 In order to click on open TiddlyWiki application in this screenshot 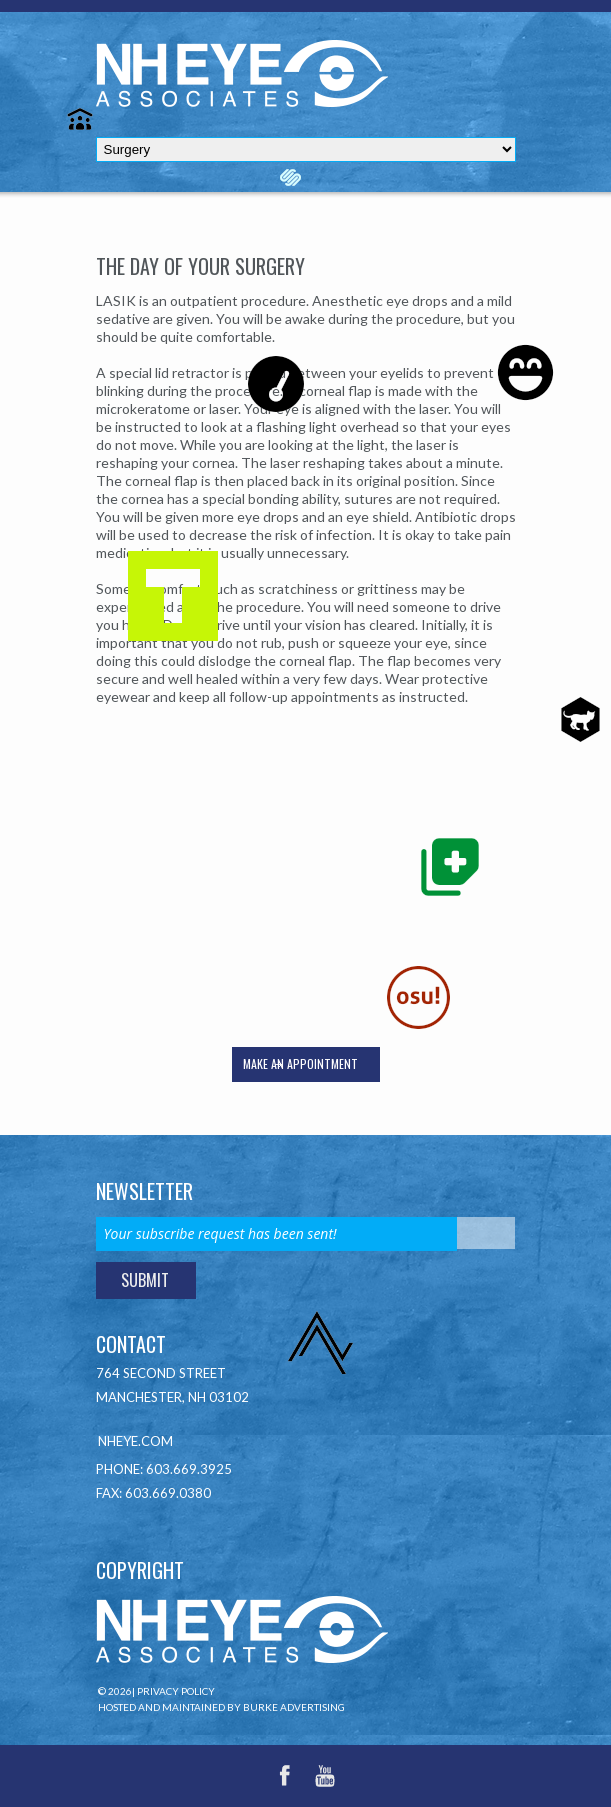, I will do `click(580, 719)`.